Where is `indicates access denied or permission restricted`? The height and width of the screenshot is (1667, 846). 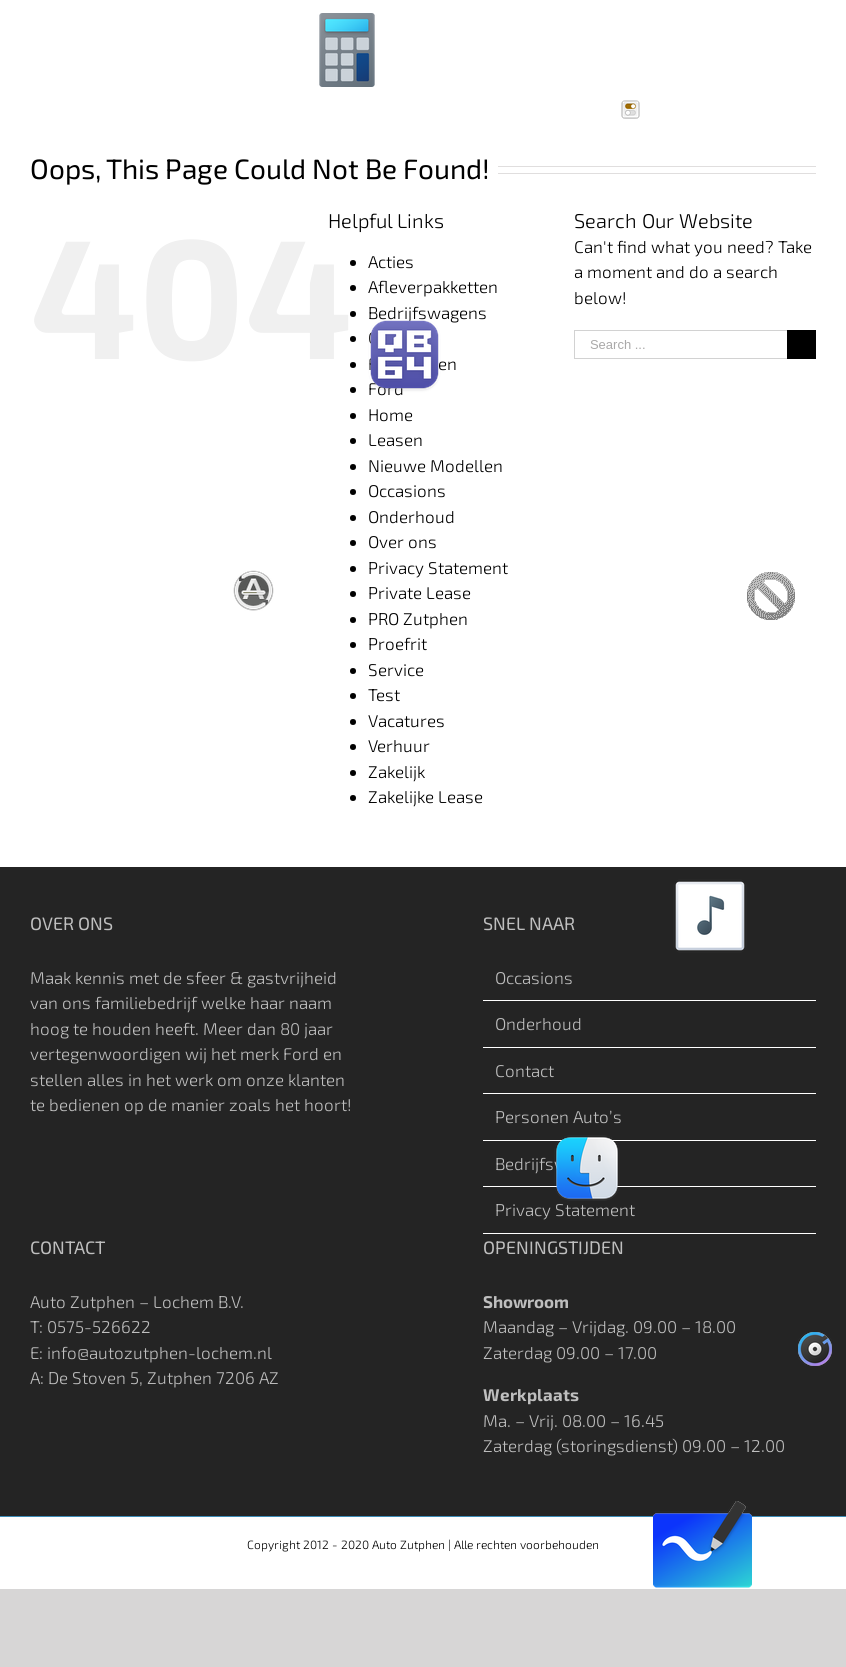
indicates access denied or permission restricted is located at coordinates (771, 596).